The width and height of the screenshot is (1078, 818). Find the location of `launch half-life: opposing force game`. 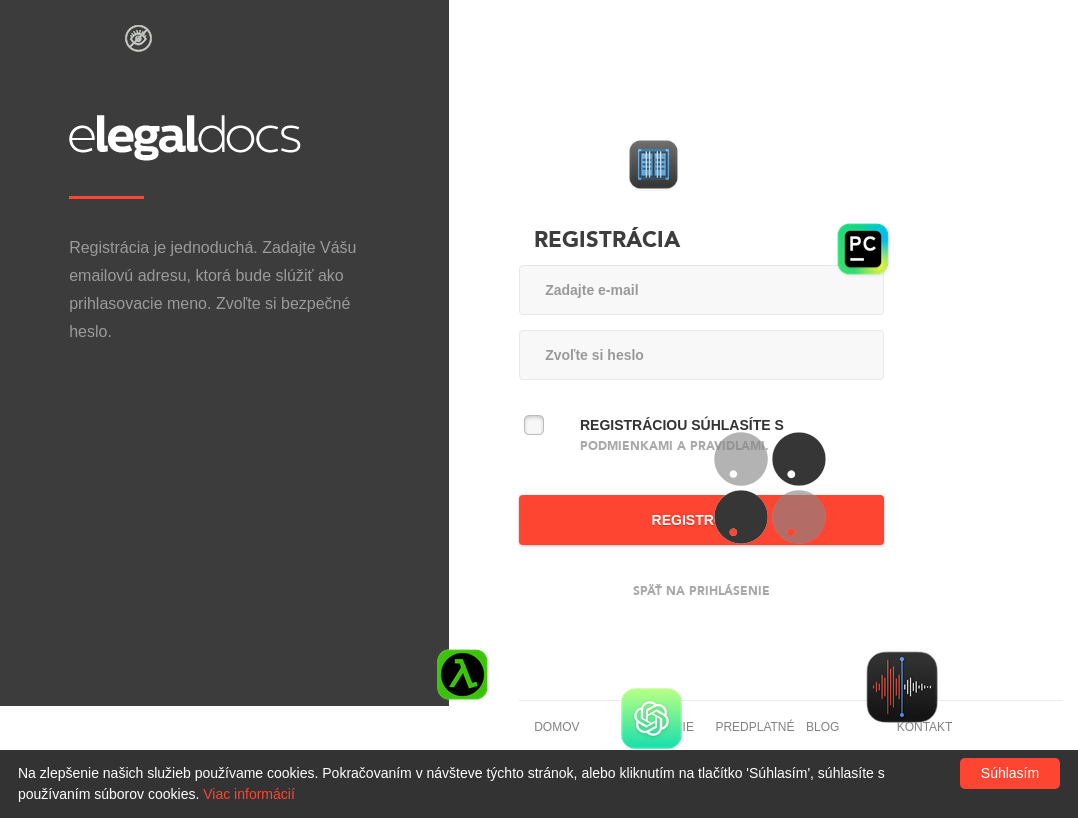

launch half-life: opposing force game is located at coordinates (462, 674).